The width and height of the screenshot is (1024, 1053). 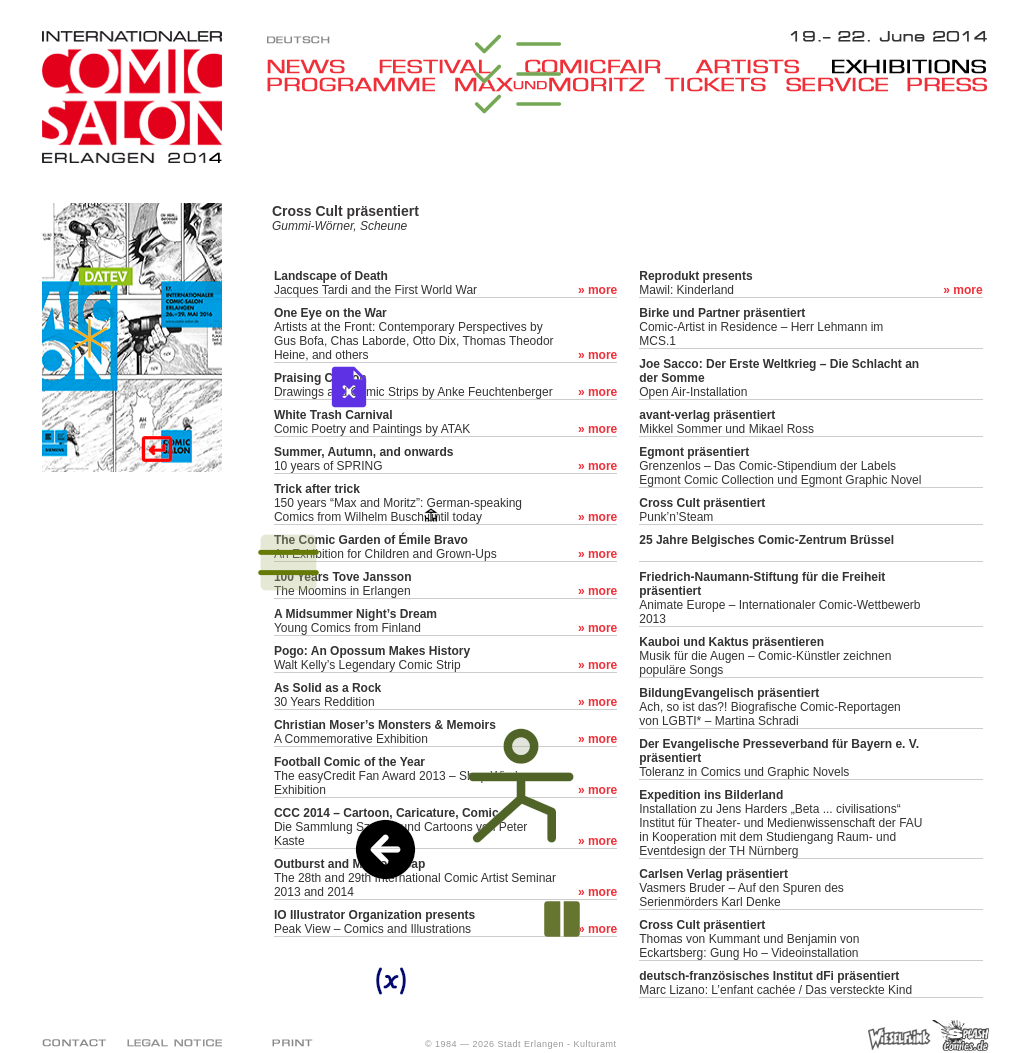 What do you see at coordinates (349, 387) in the screenshot?
I see `delete or remove a file` at bounding box center [349, 387].